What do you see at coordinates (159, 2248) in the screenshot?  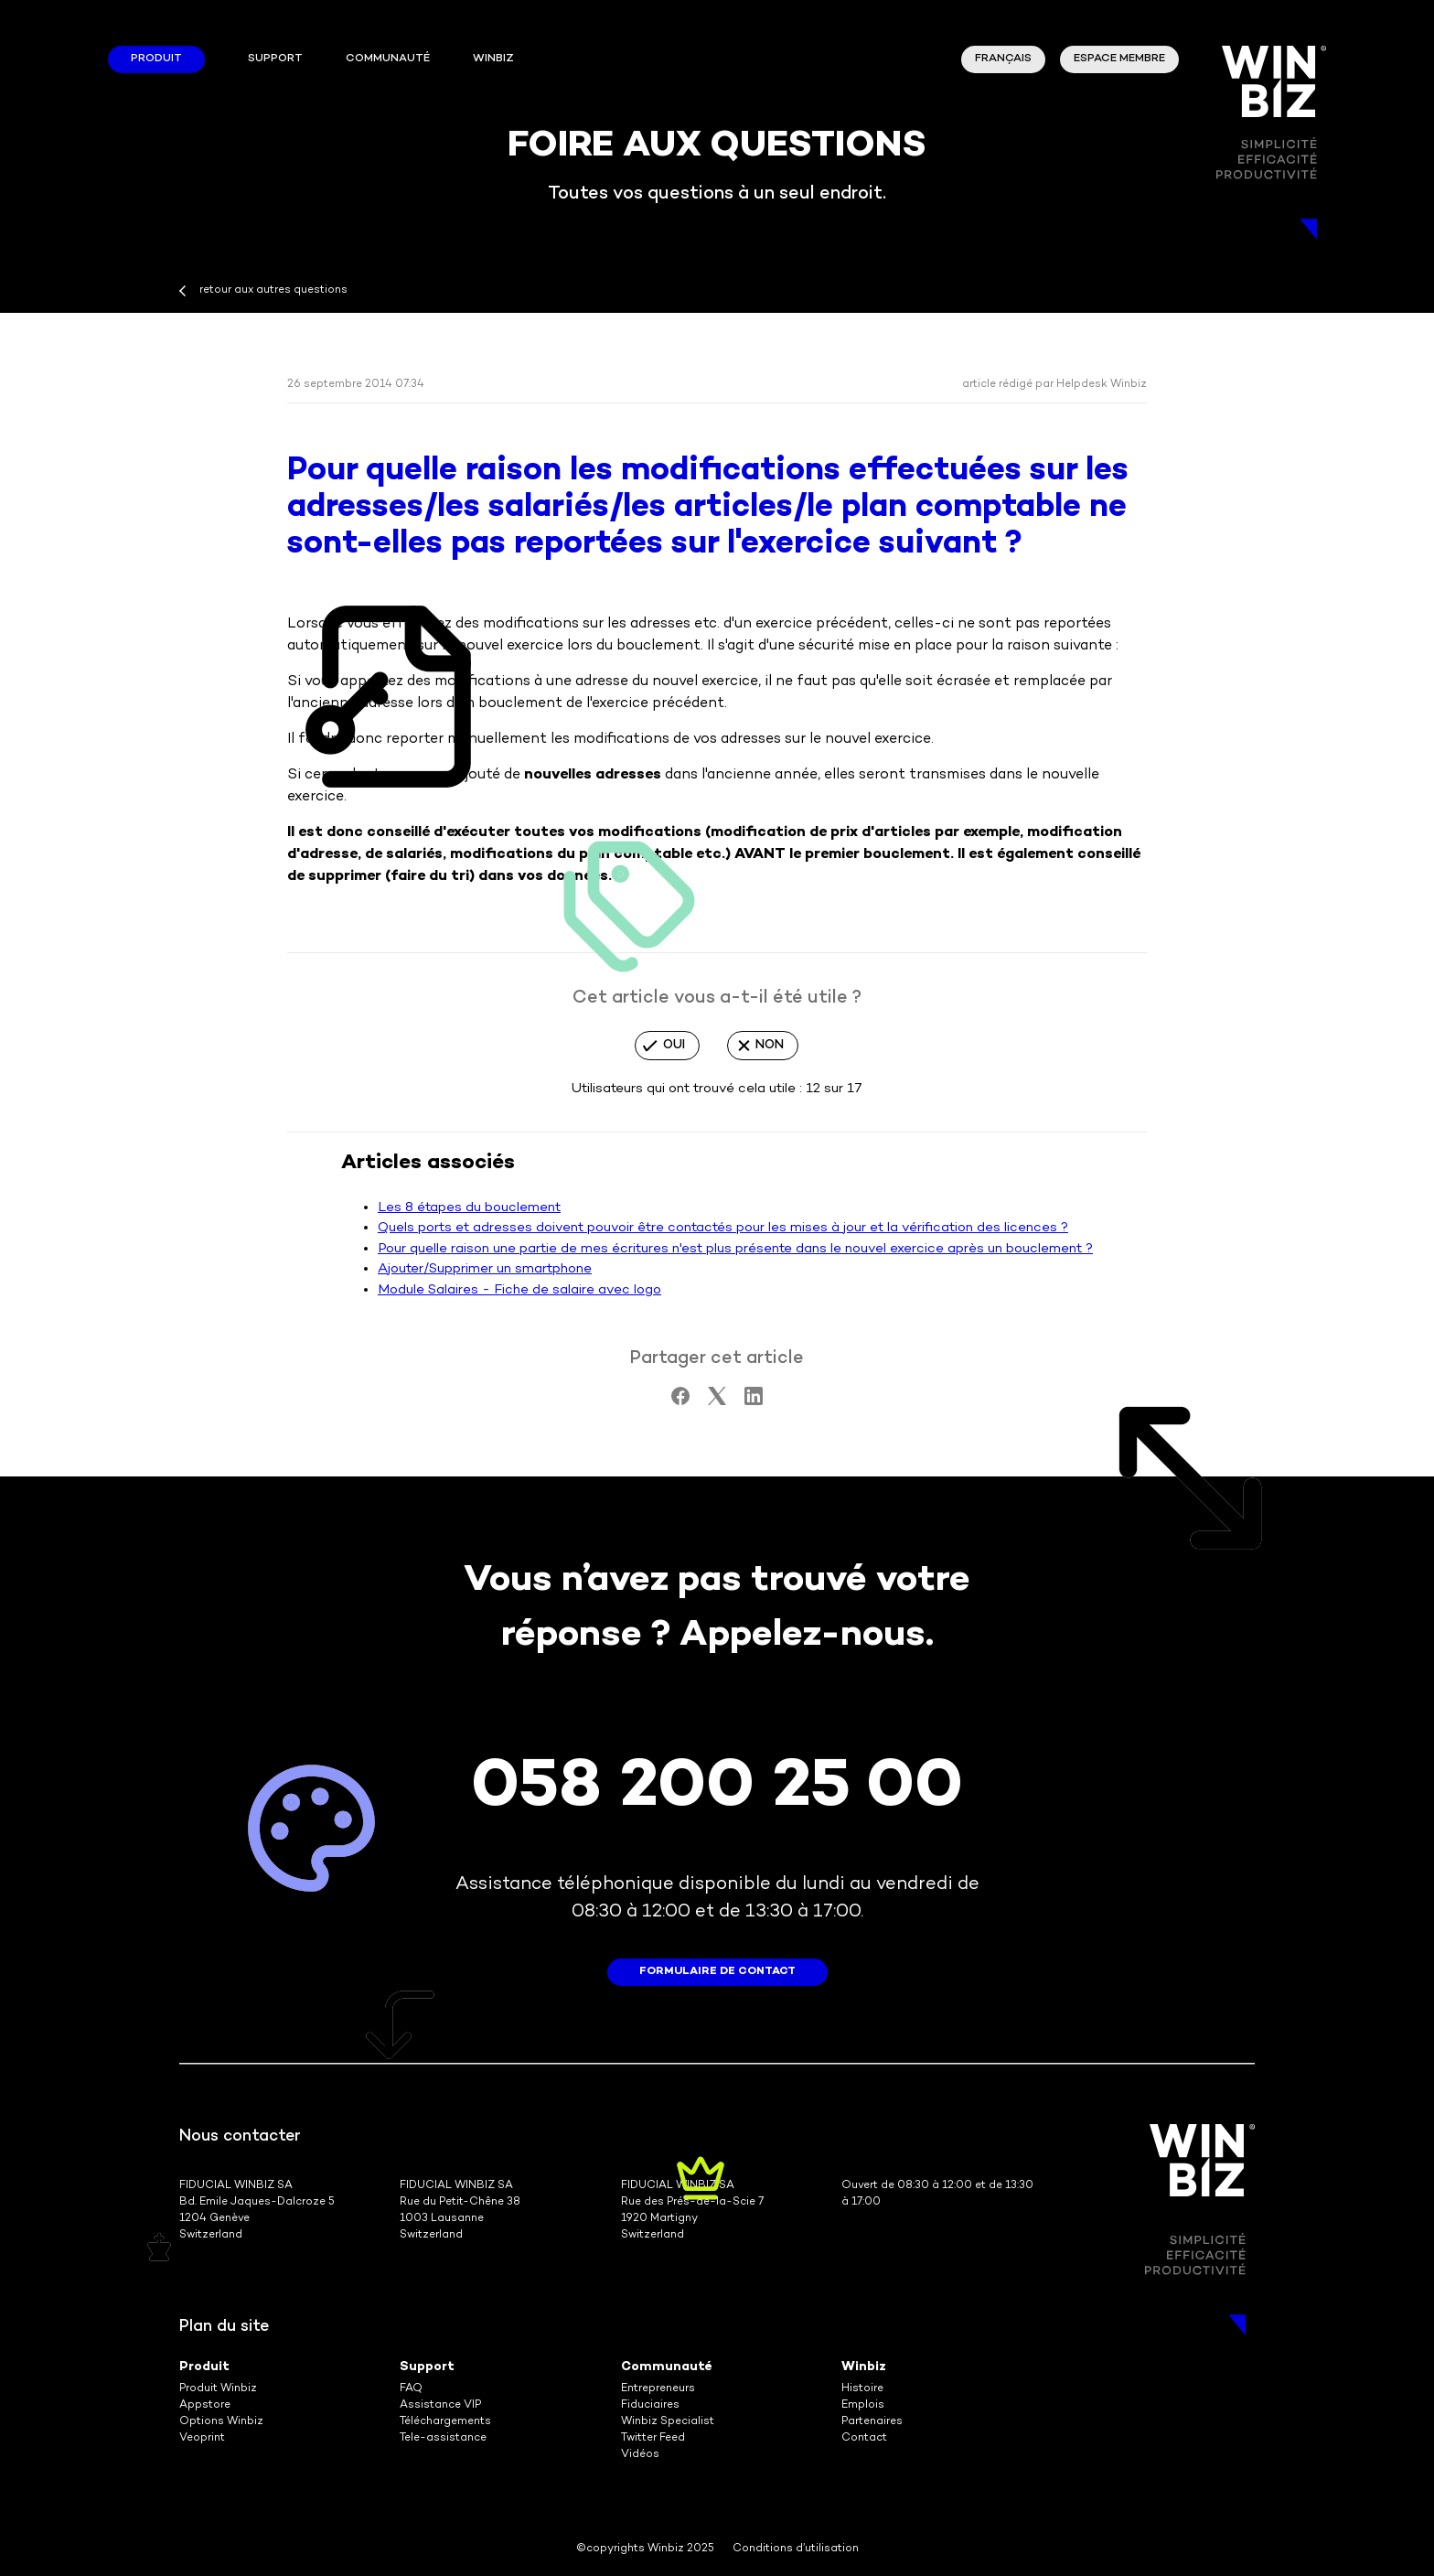 I see `chess king piece indicator` at bounding box center [159, 2248].